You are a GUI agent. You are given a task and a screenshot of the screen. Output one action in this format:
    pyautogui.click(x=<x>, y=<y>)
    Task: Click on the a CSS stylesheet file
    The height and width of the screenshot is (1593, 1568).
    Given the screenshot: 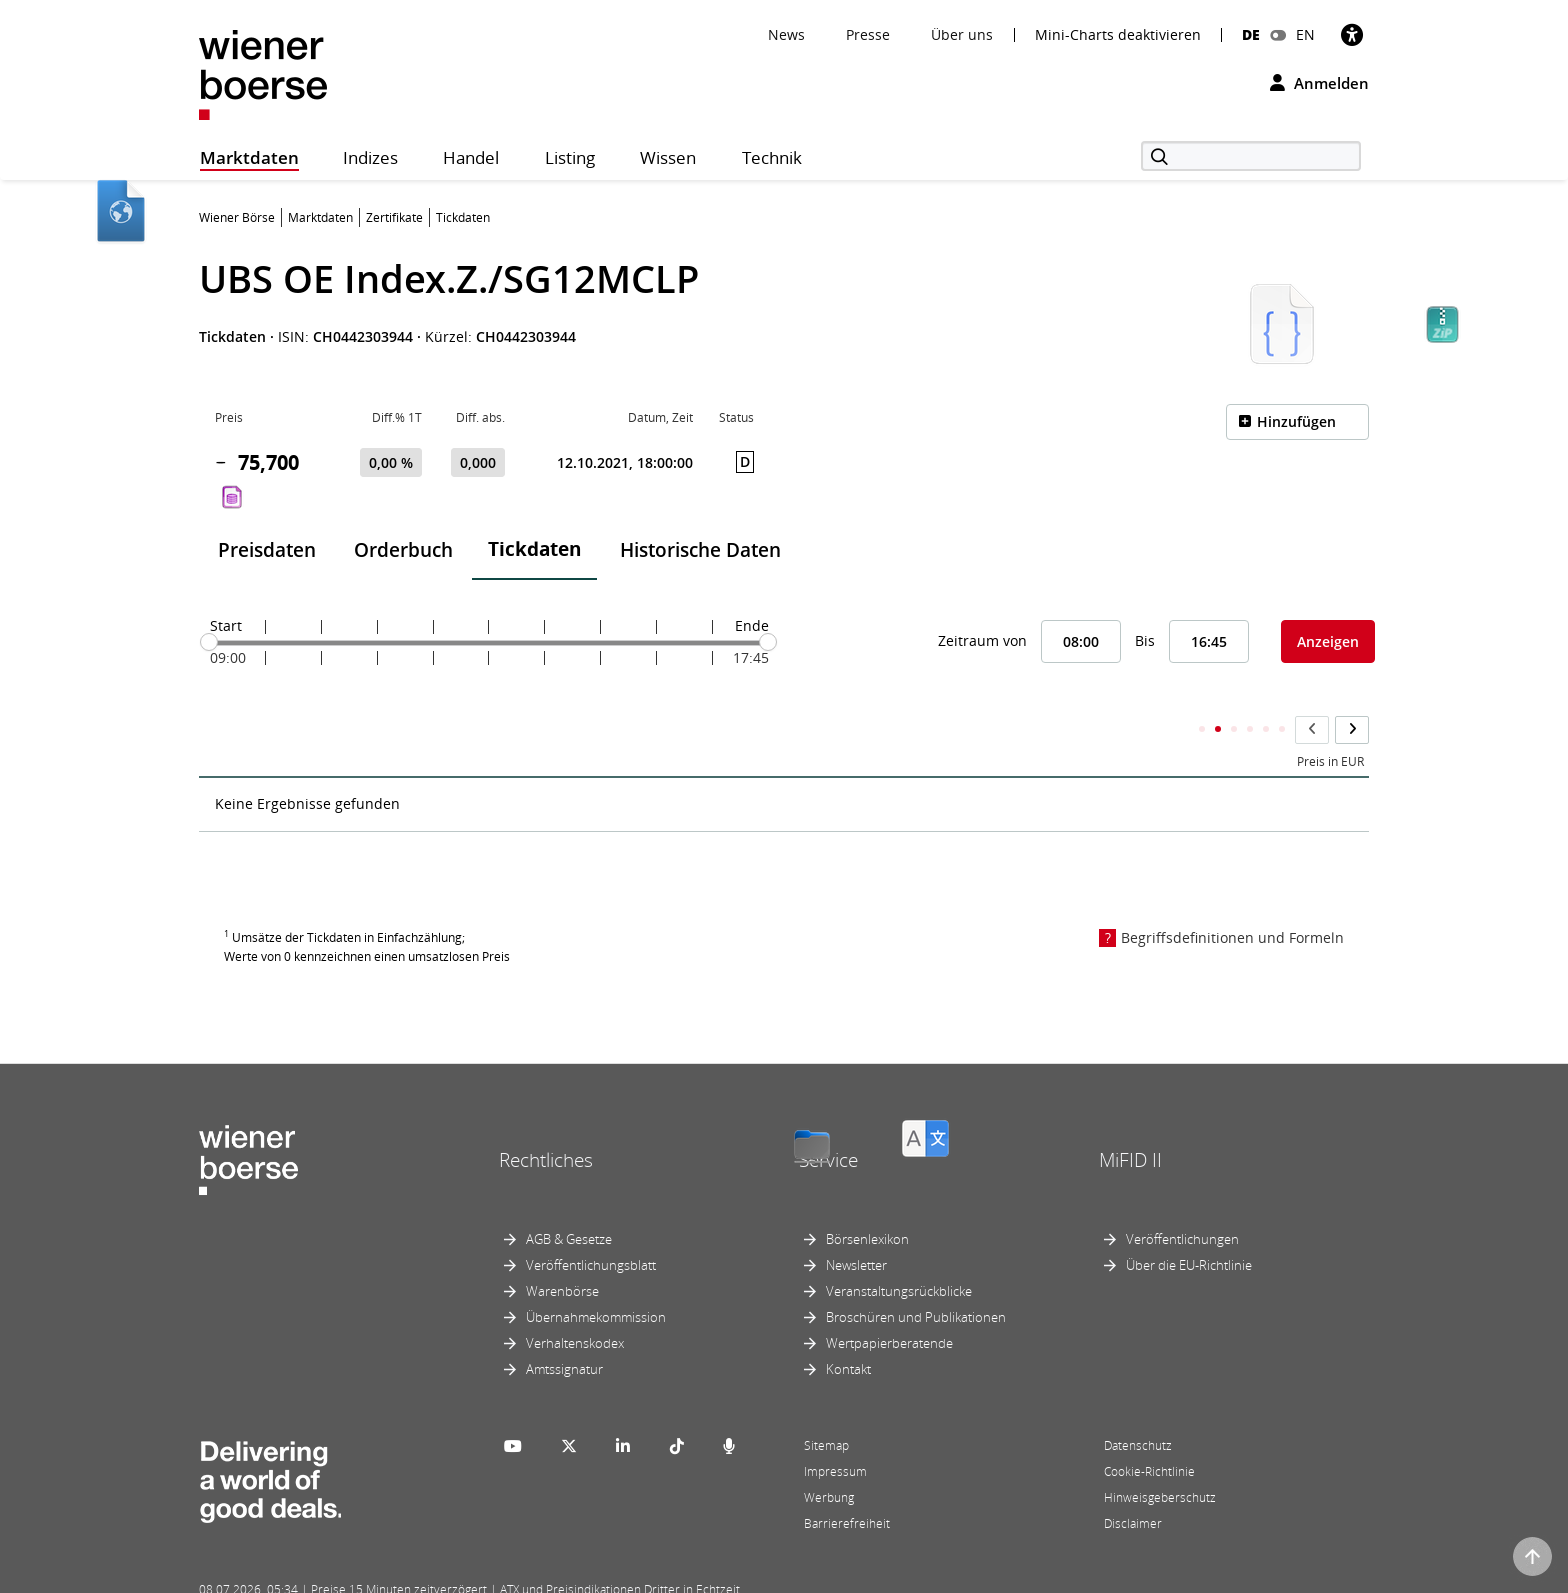 What is the action you would take?
    pyautogui.click(x=1282, y=324)
    